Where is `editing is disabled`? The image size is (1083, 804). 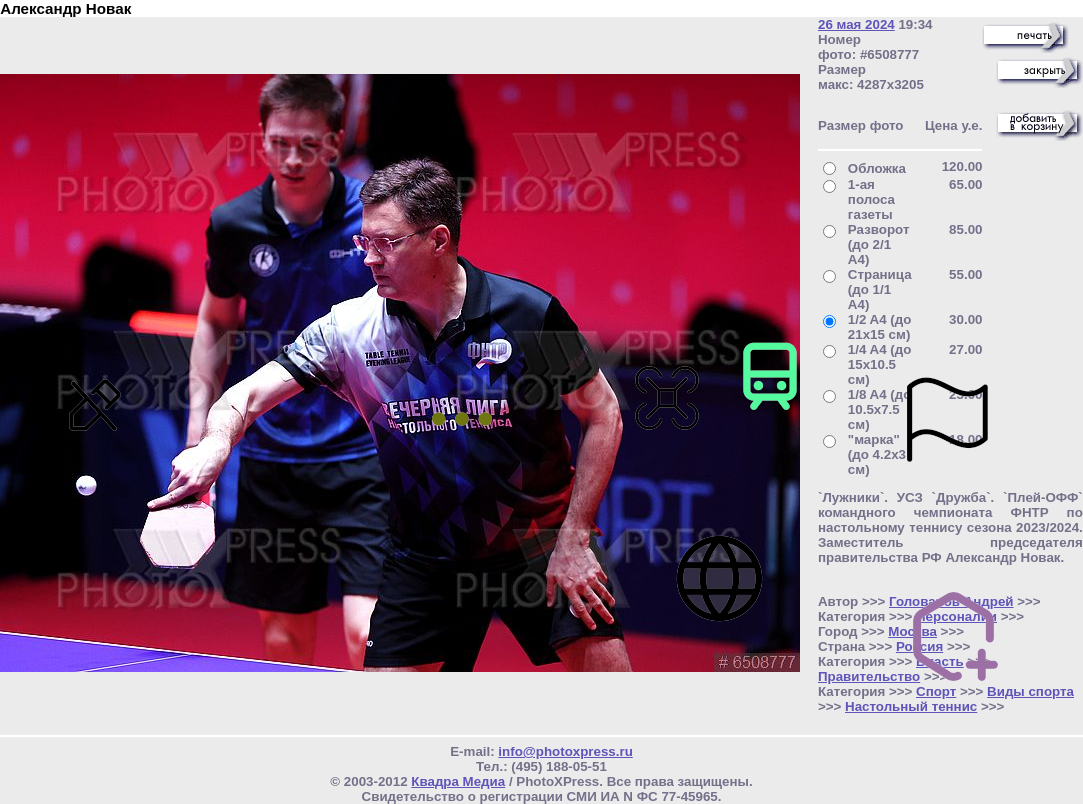 editing is disabled is located at coordinates (94, 406).